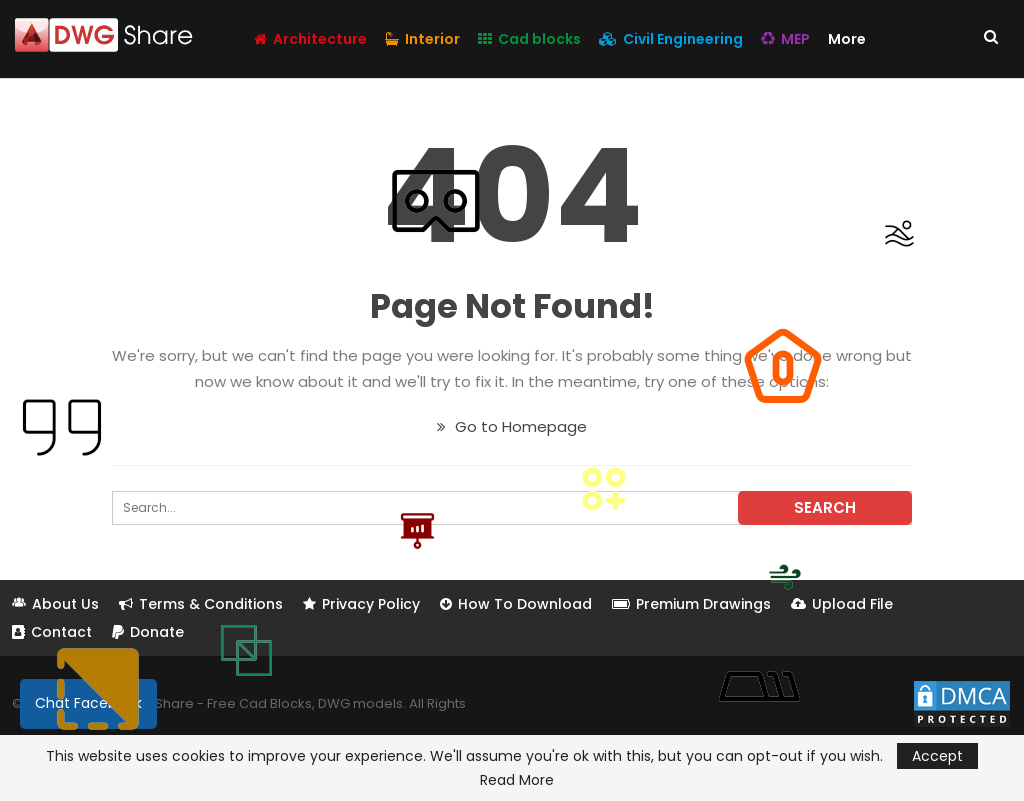 This screenshot has height=801, width=1024. What do you see at coordinates (785, 577) in the screenshot?
I see `indicates current wind conditions` at bounding box center [785, 577].